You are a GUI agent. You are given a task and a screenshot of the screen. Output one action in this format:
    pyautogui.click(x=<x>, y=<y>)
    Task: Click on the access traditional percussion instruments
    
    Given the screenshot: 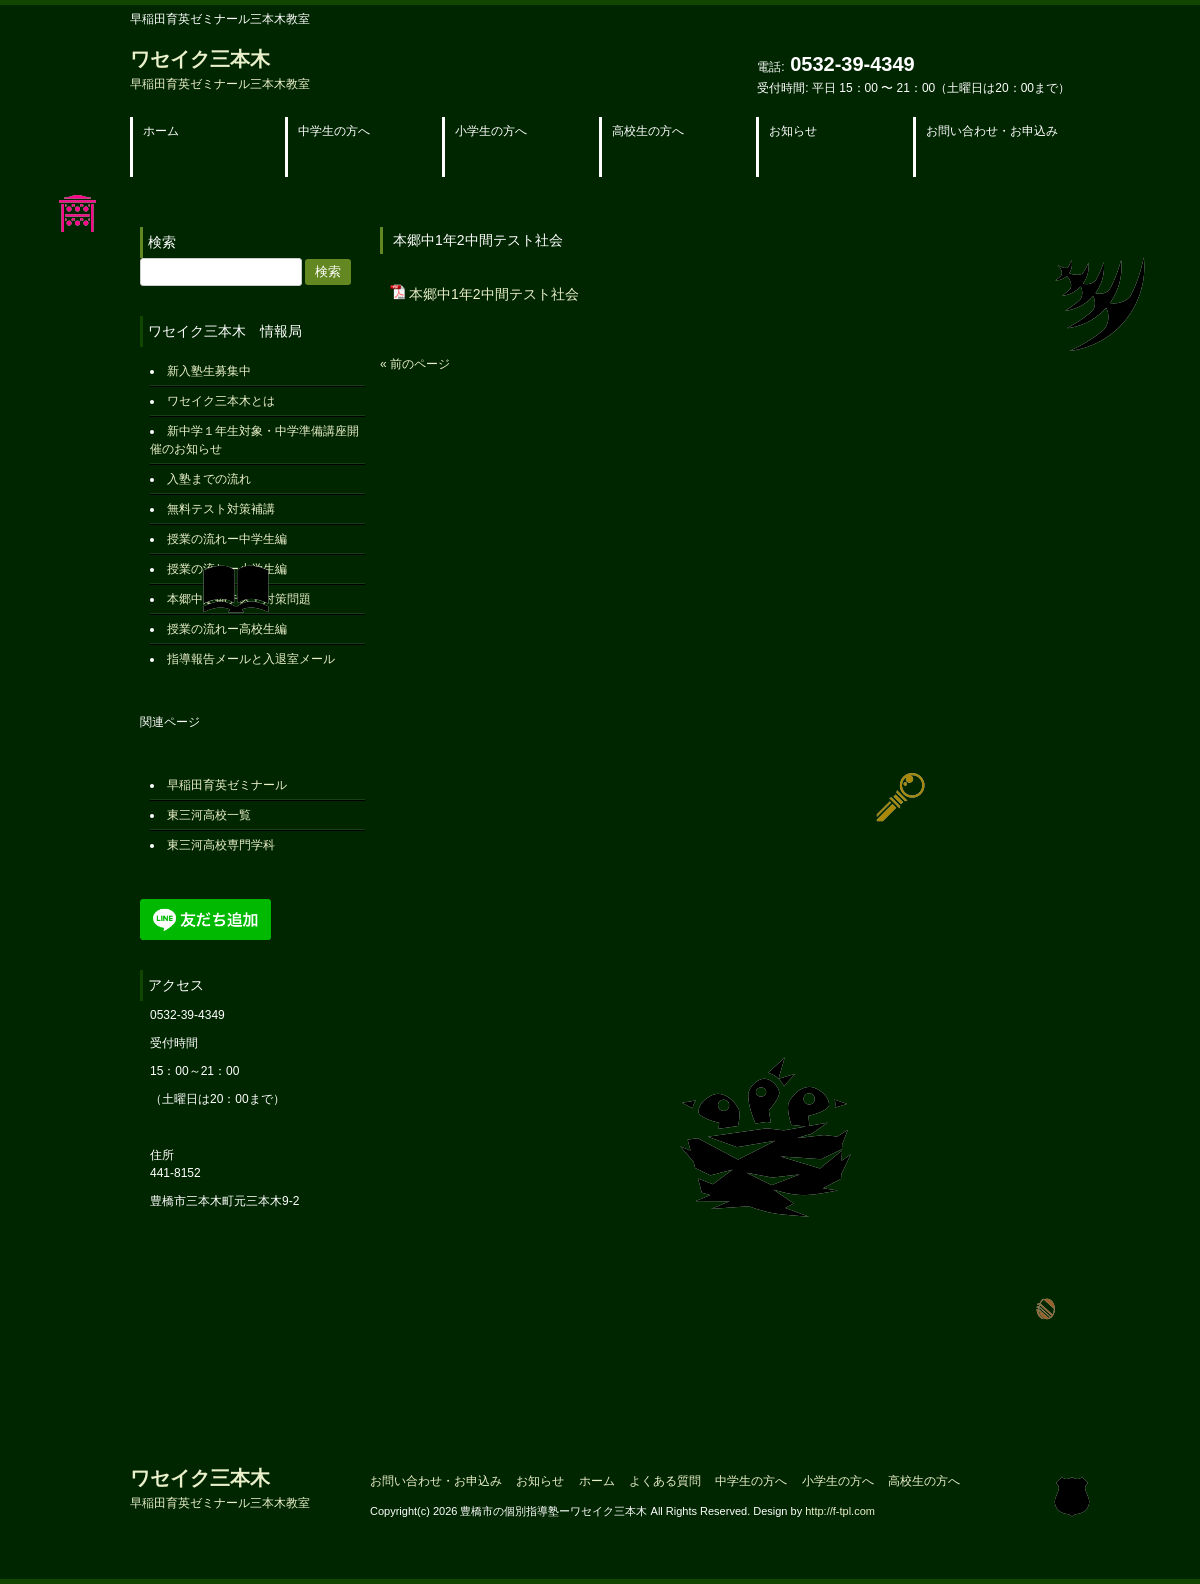 What is the action you would take?
    pyautogui.click(x=77, y=213)
    